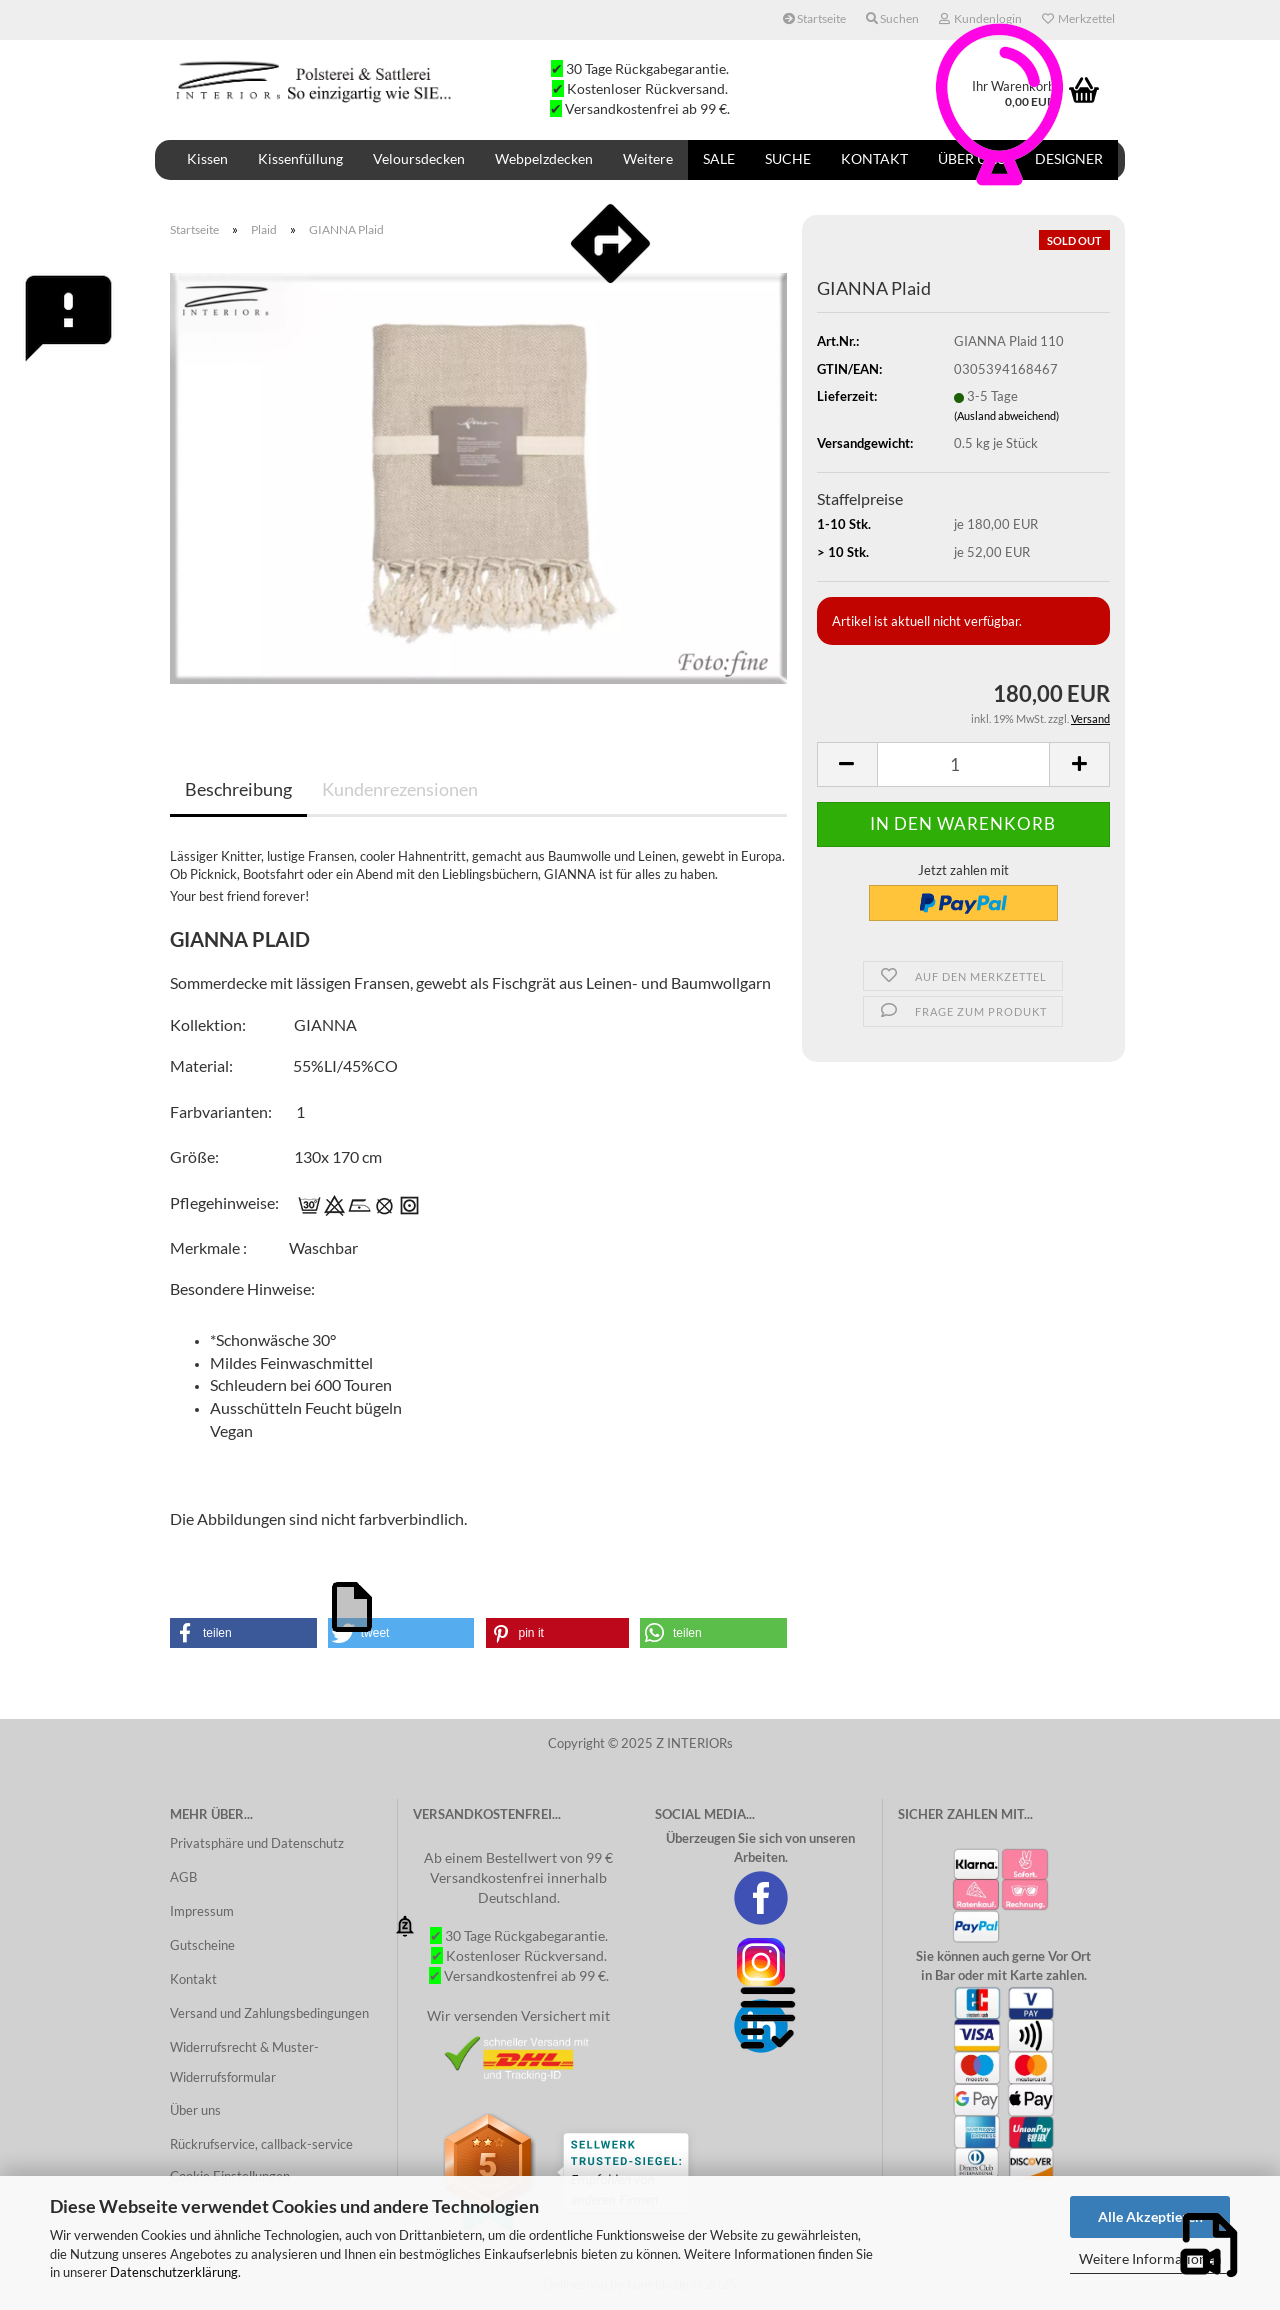 Image resolution: width=1280 pixels, height=2310 pixels. Describe the element at coordinates (999, 104) in the screenshot. I see `indicates a celebration or birthday event` at that location.